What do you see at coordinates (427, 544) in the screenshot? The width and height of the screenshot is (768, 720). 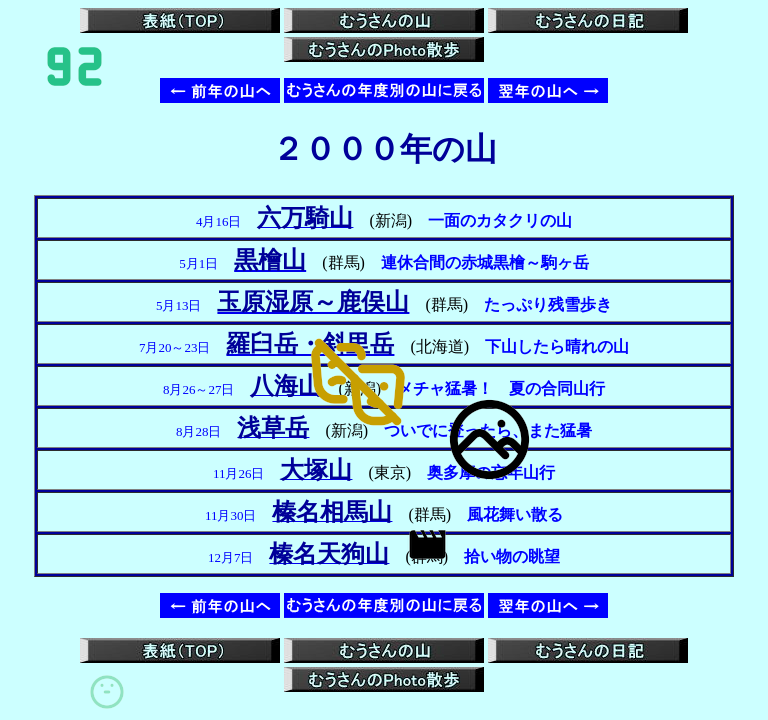 I see `access video or movie content` at bounding box center [427, 544].